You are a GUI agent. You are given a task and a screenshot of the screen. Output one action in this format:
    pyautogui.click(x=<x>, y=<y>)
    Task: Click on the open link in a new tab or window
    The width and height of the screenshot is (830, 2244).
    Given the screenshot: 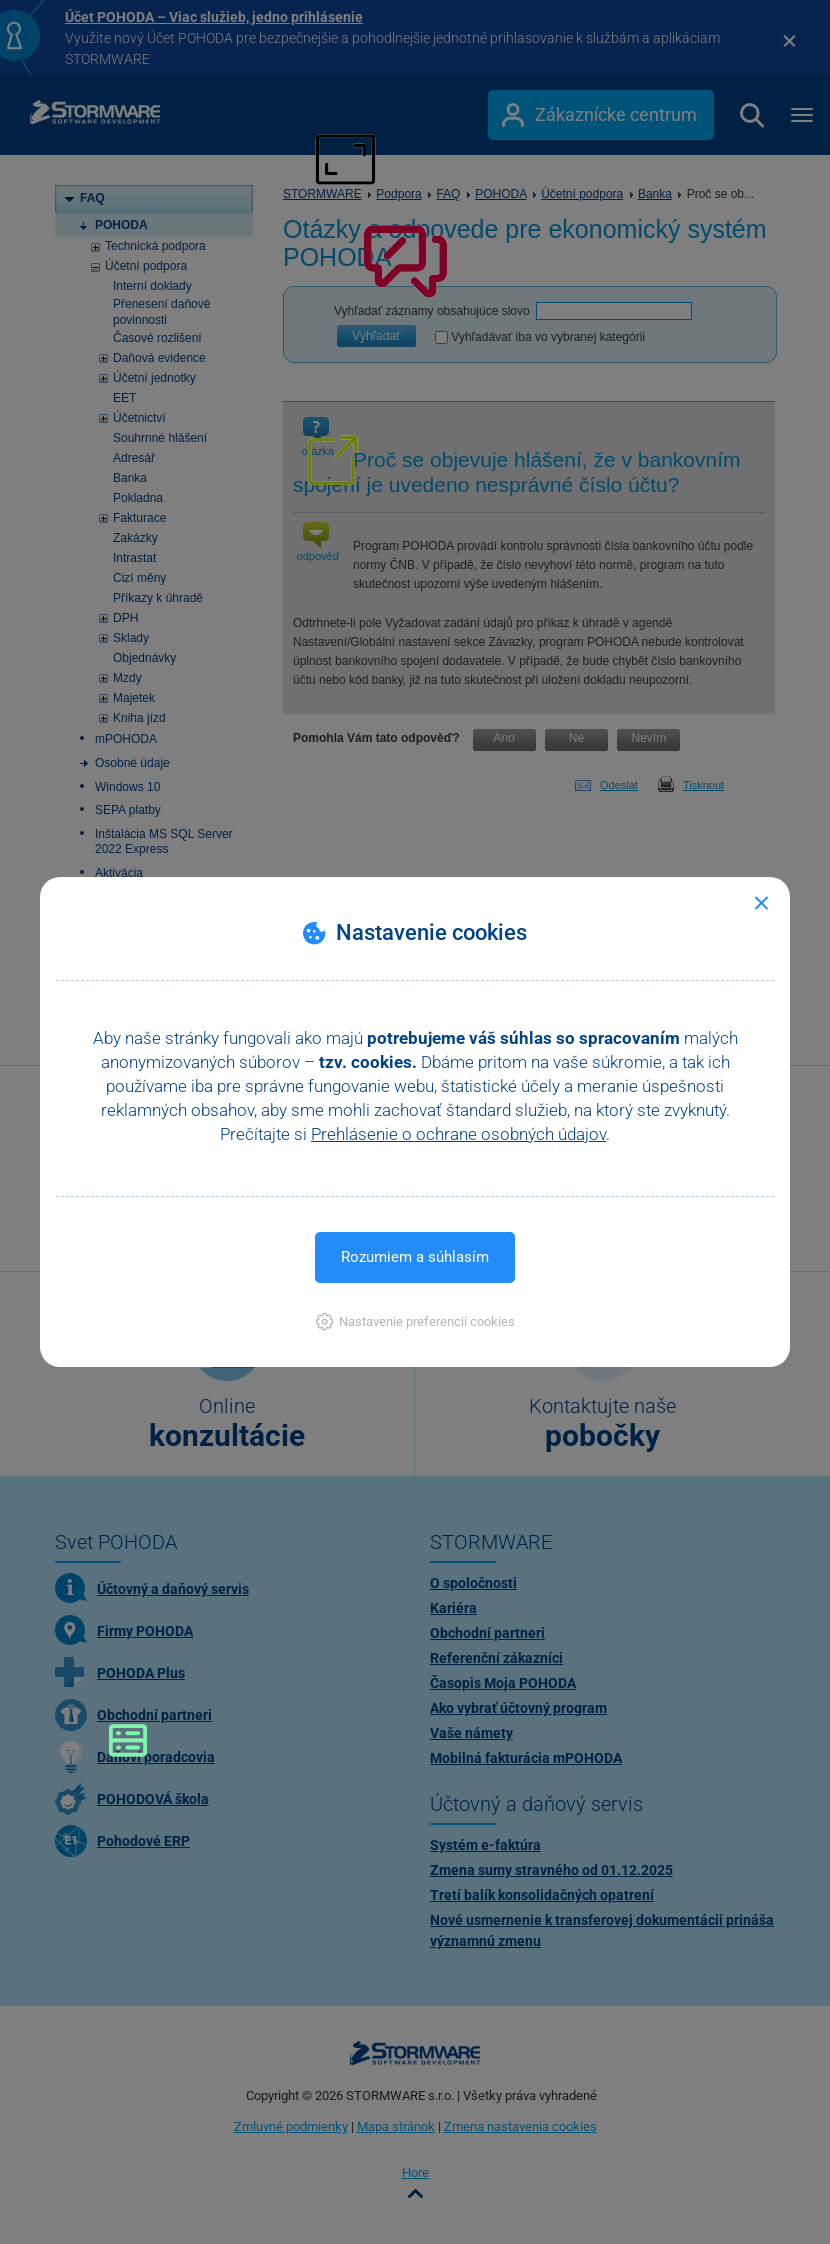 What is the action you would take?
    pyautogui.click(x=331, y=461)
    